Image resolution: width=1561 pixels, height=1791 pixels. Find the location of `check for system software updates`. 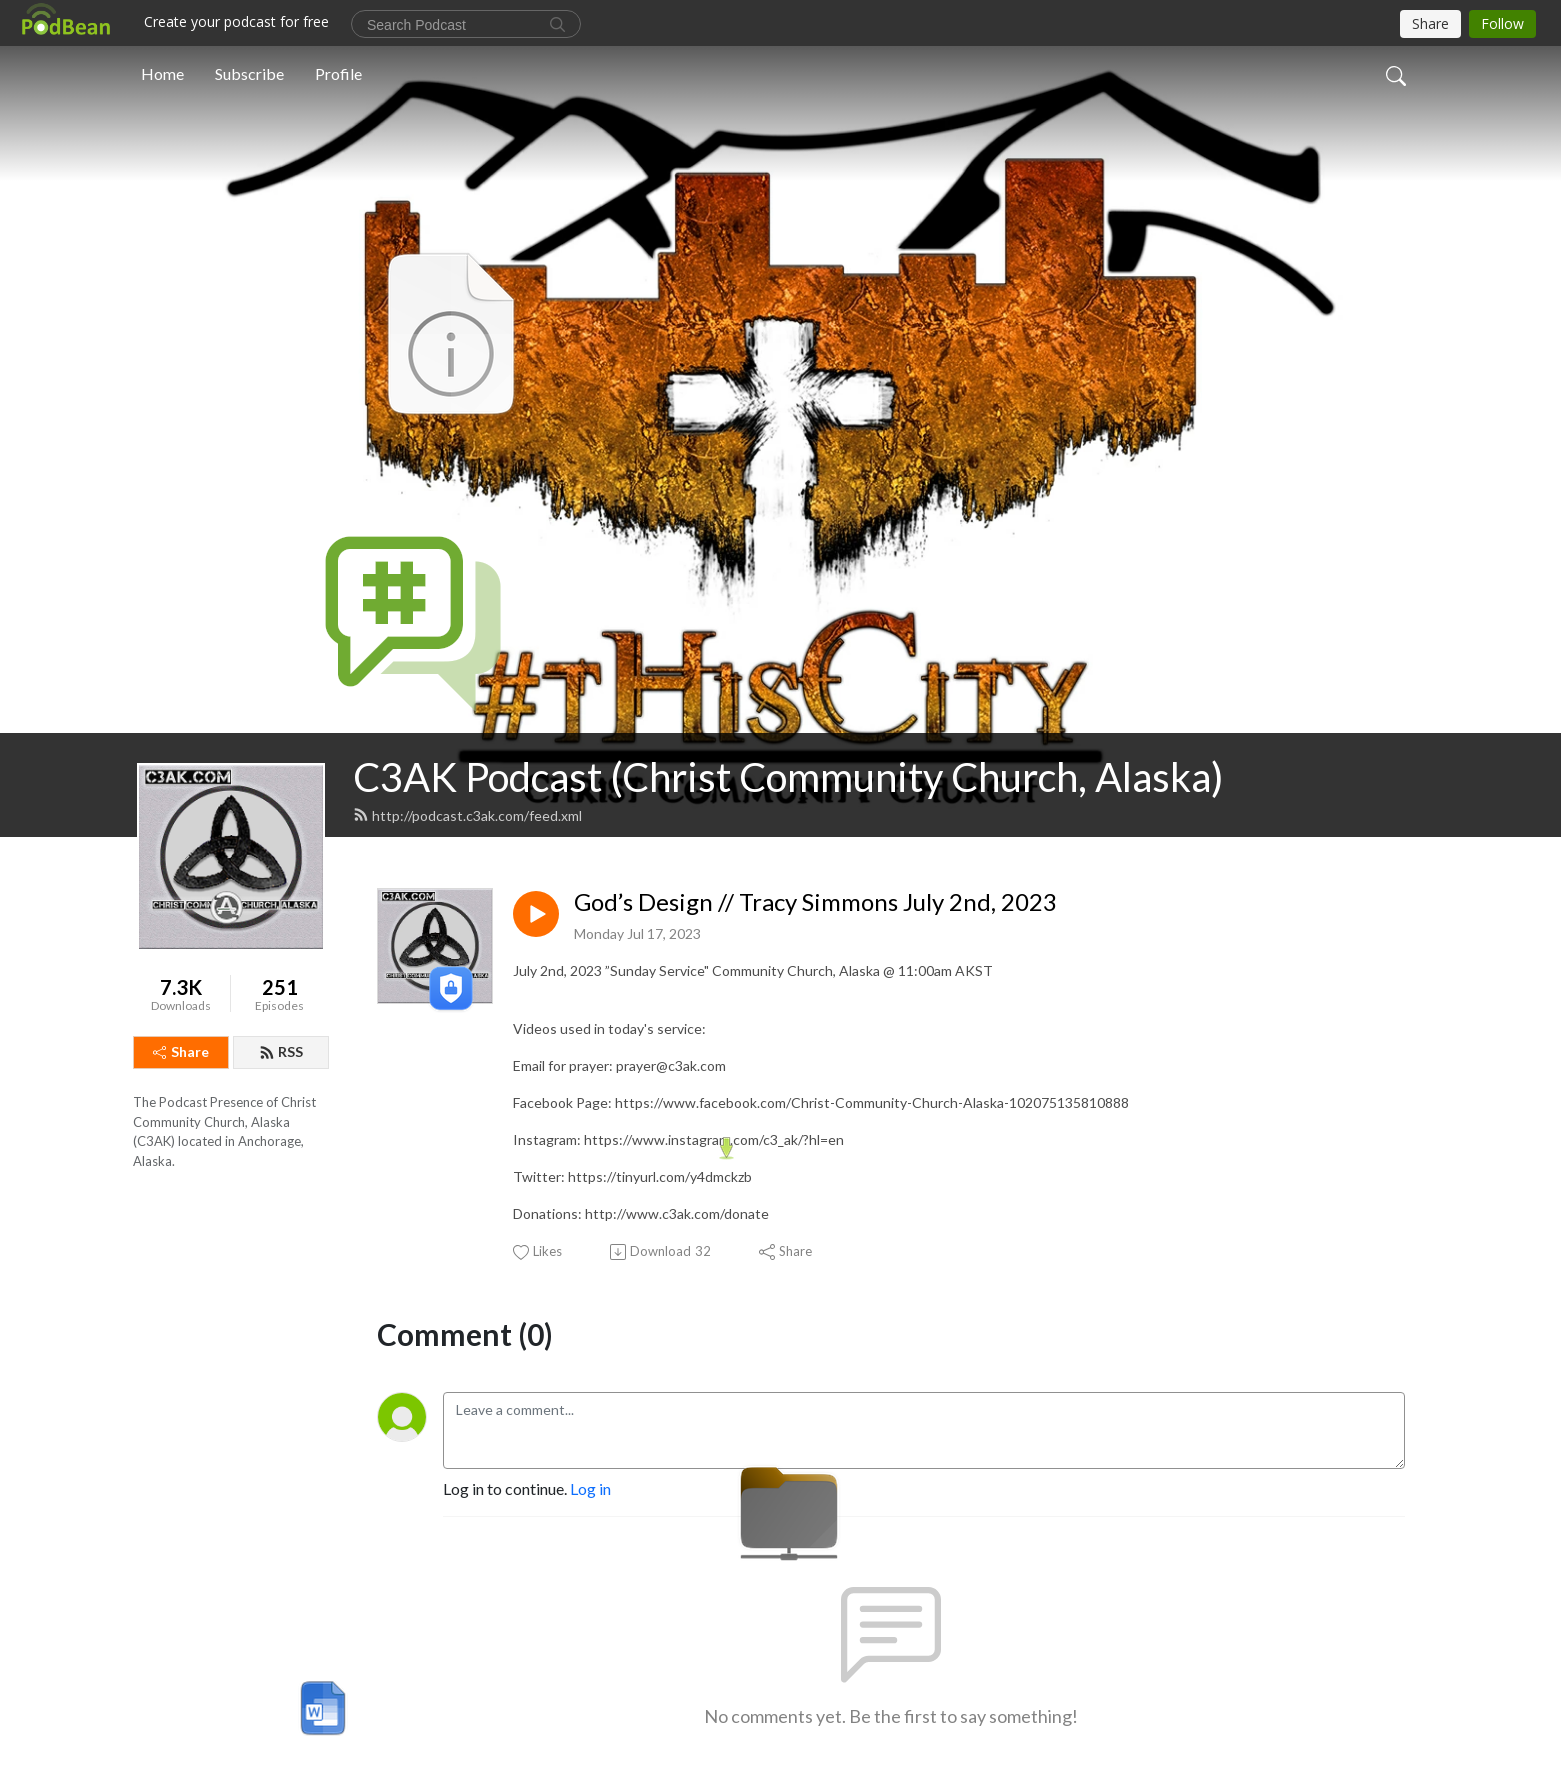

check for system software updates is located at coordinates (226, 907).